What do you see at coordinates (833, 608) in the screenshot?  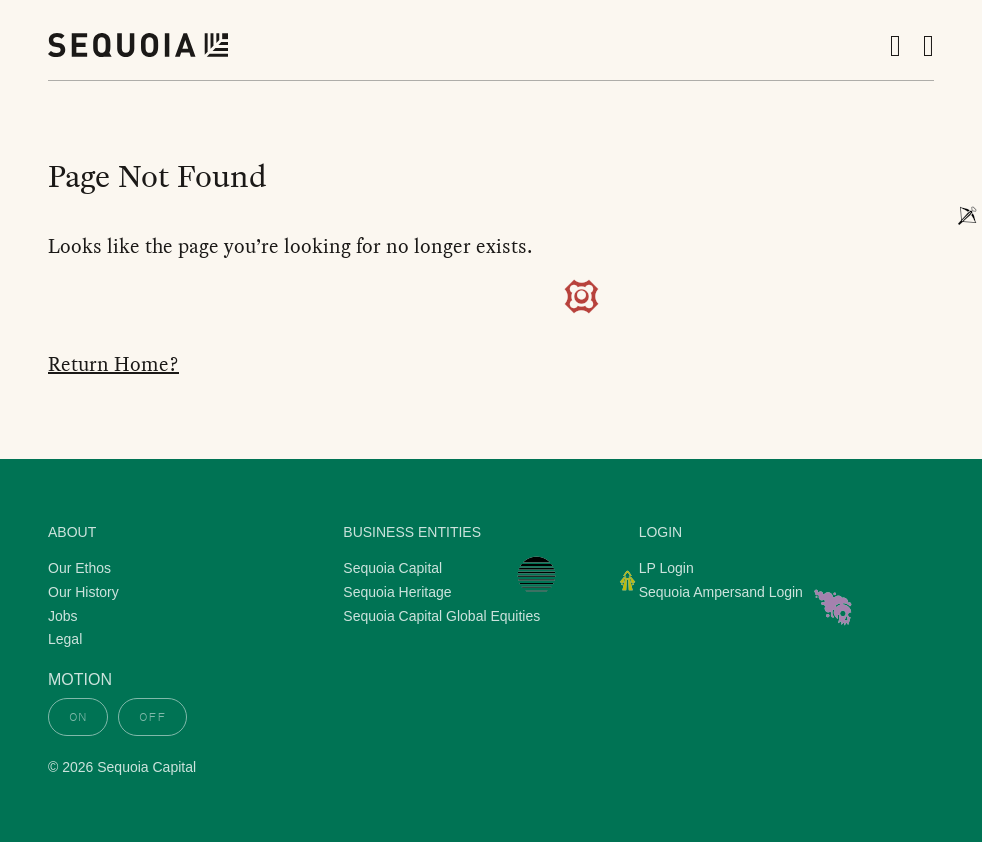 I see `indicates a critical hit or instant kill ability` at bounding box center [833, 608].